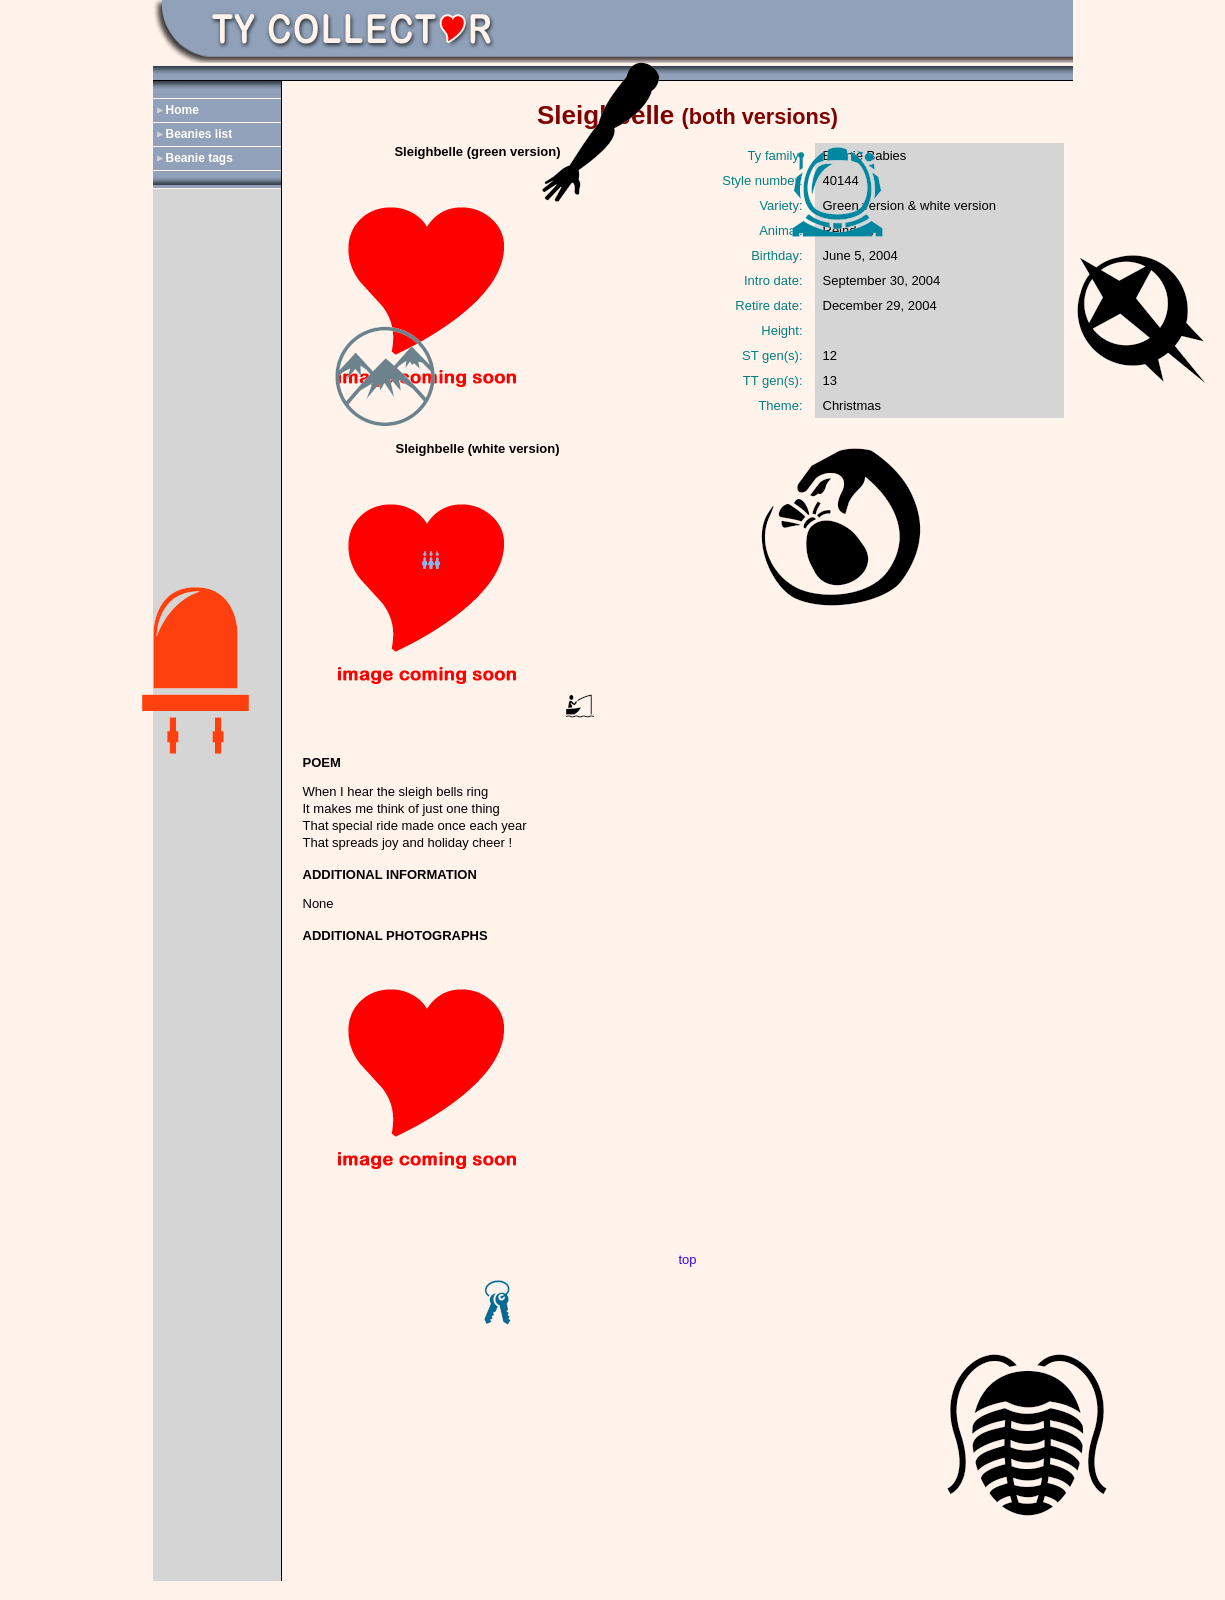  I want to click on indicates theft or pickpocketing in a game, so click(841, 527).